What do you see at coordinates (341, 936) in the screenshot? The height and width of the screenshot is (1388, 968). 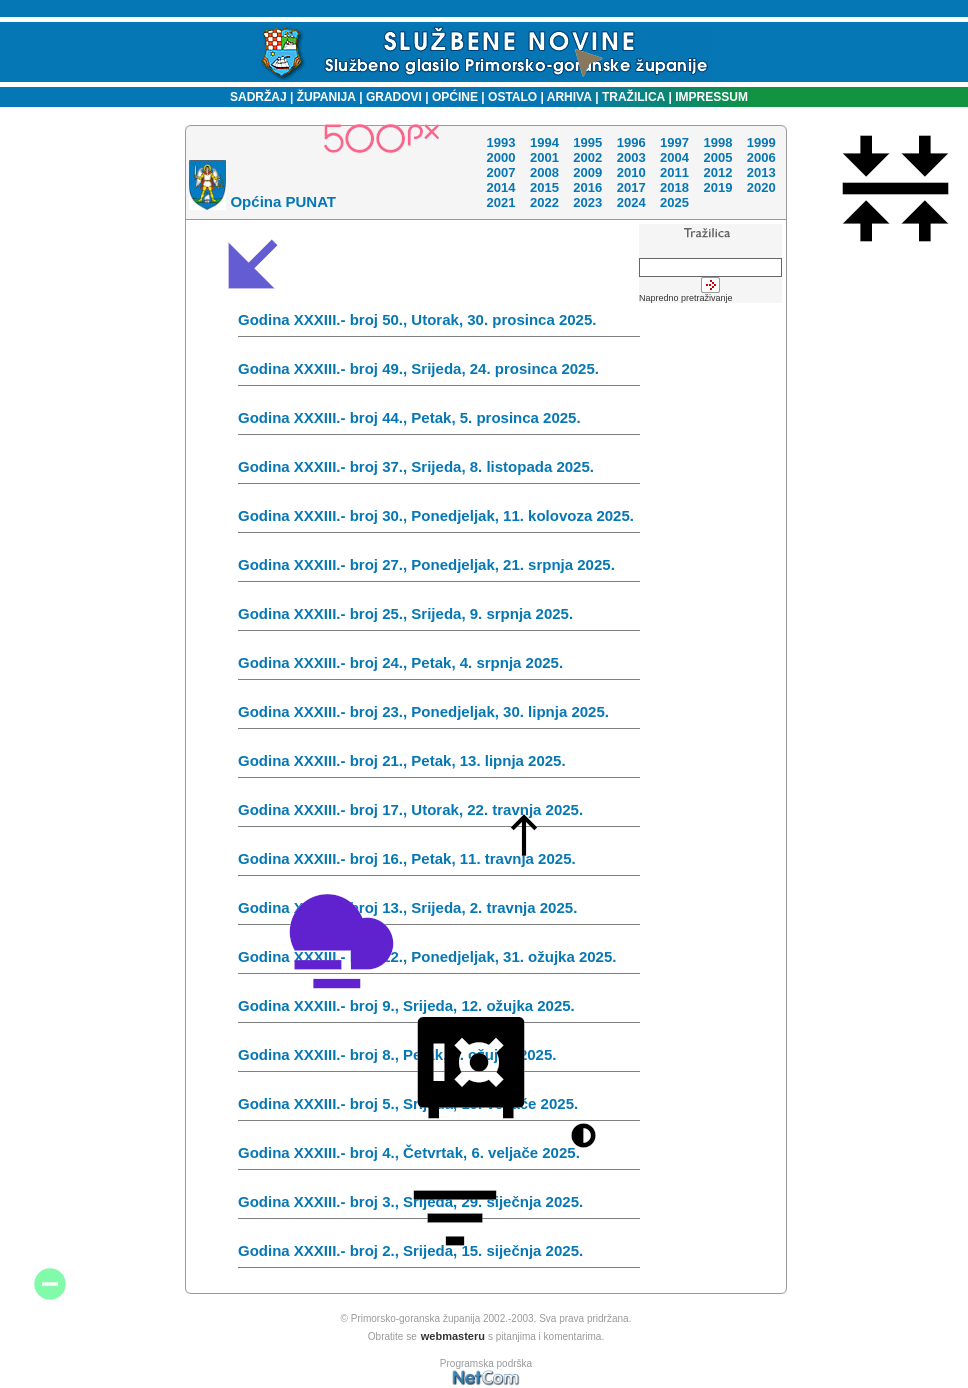 I see `indicates windy weather conditions` at bounding box center [341, 936].